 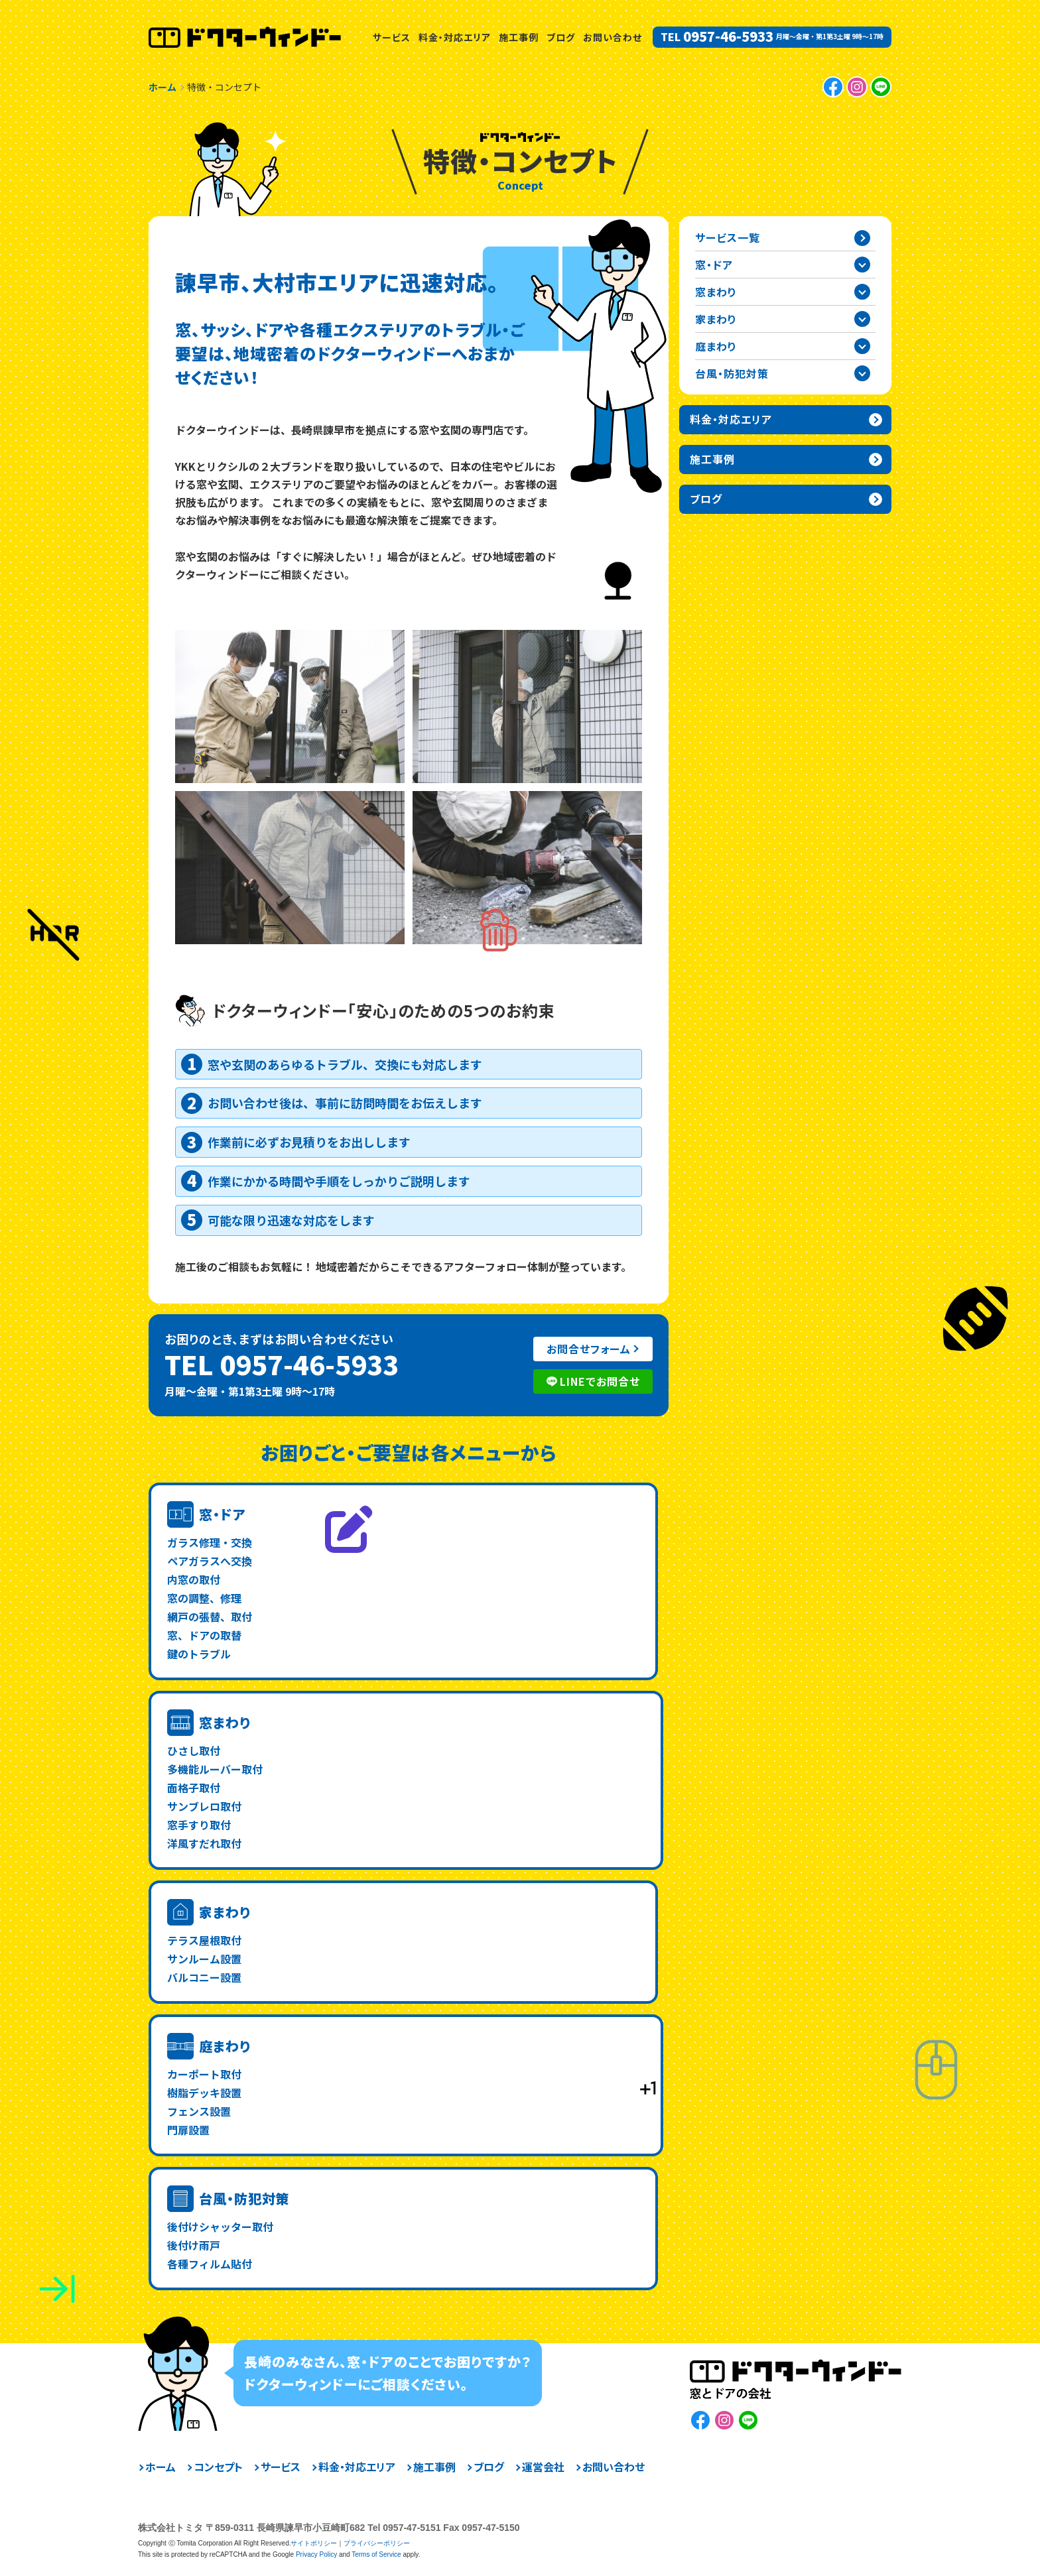 What do you see at coordinates (349, 1529) in the screenshot?
I see `edit or modify content` at bounding box center [349, 1529].